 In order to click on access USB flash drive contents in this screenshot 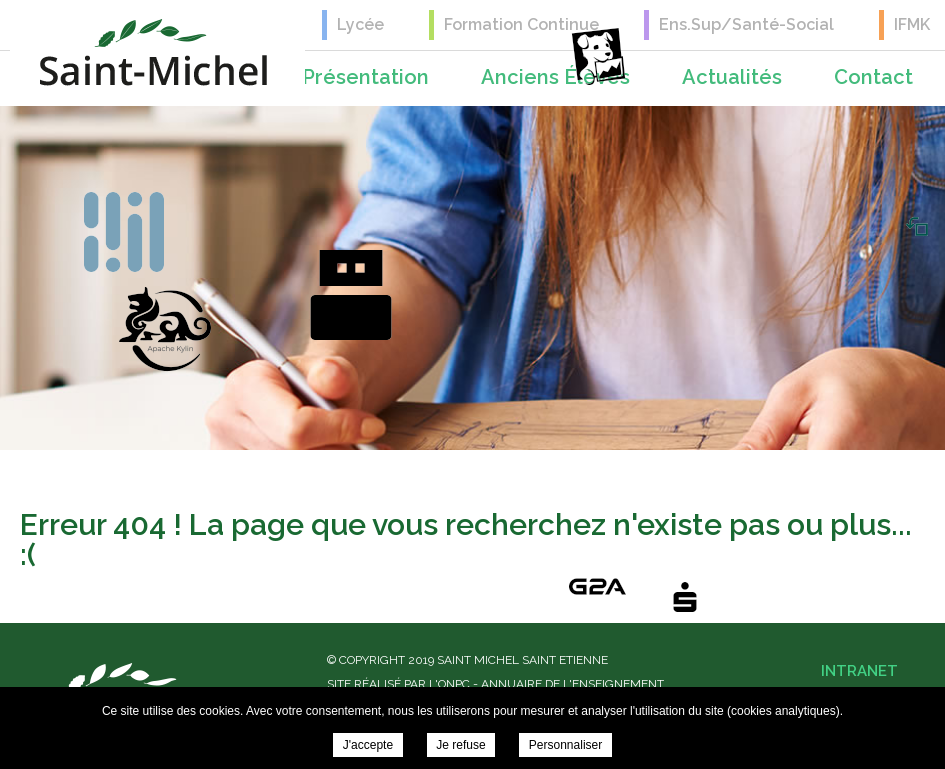, I will do `click(351, 295)`.